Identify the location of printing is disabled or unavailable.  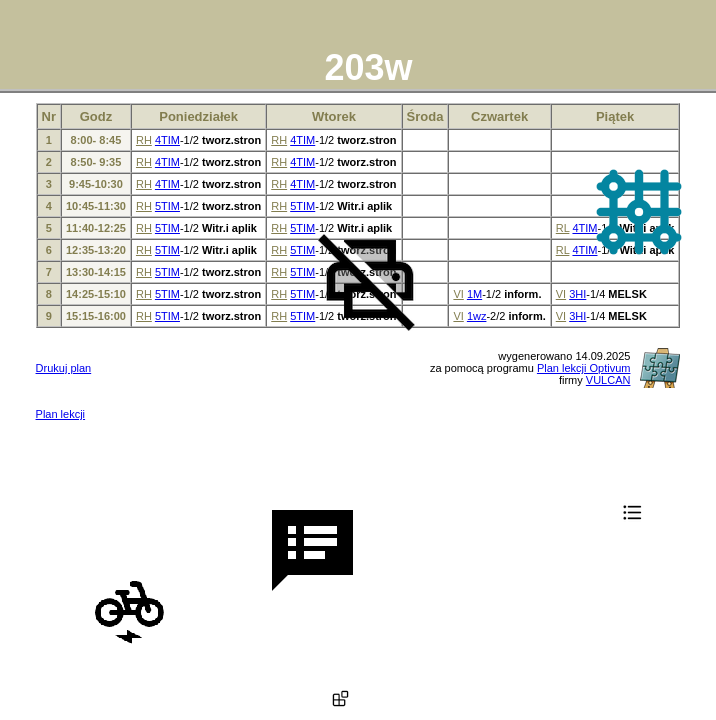
(370, 279).